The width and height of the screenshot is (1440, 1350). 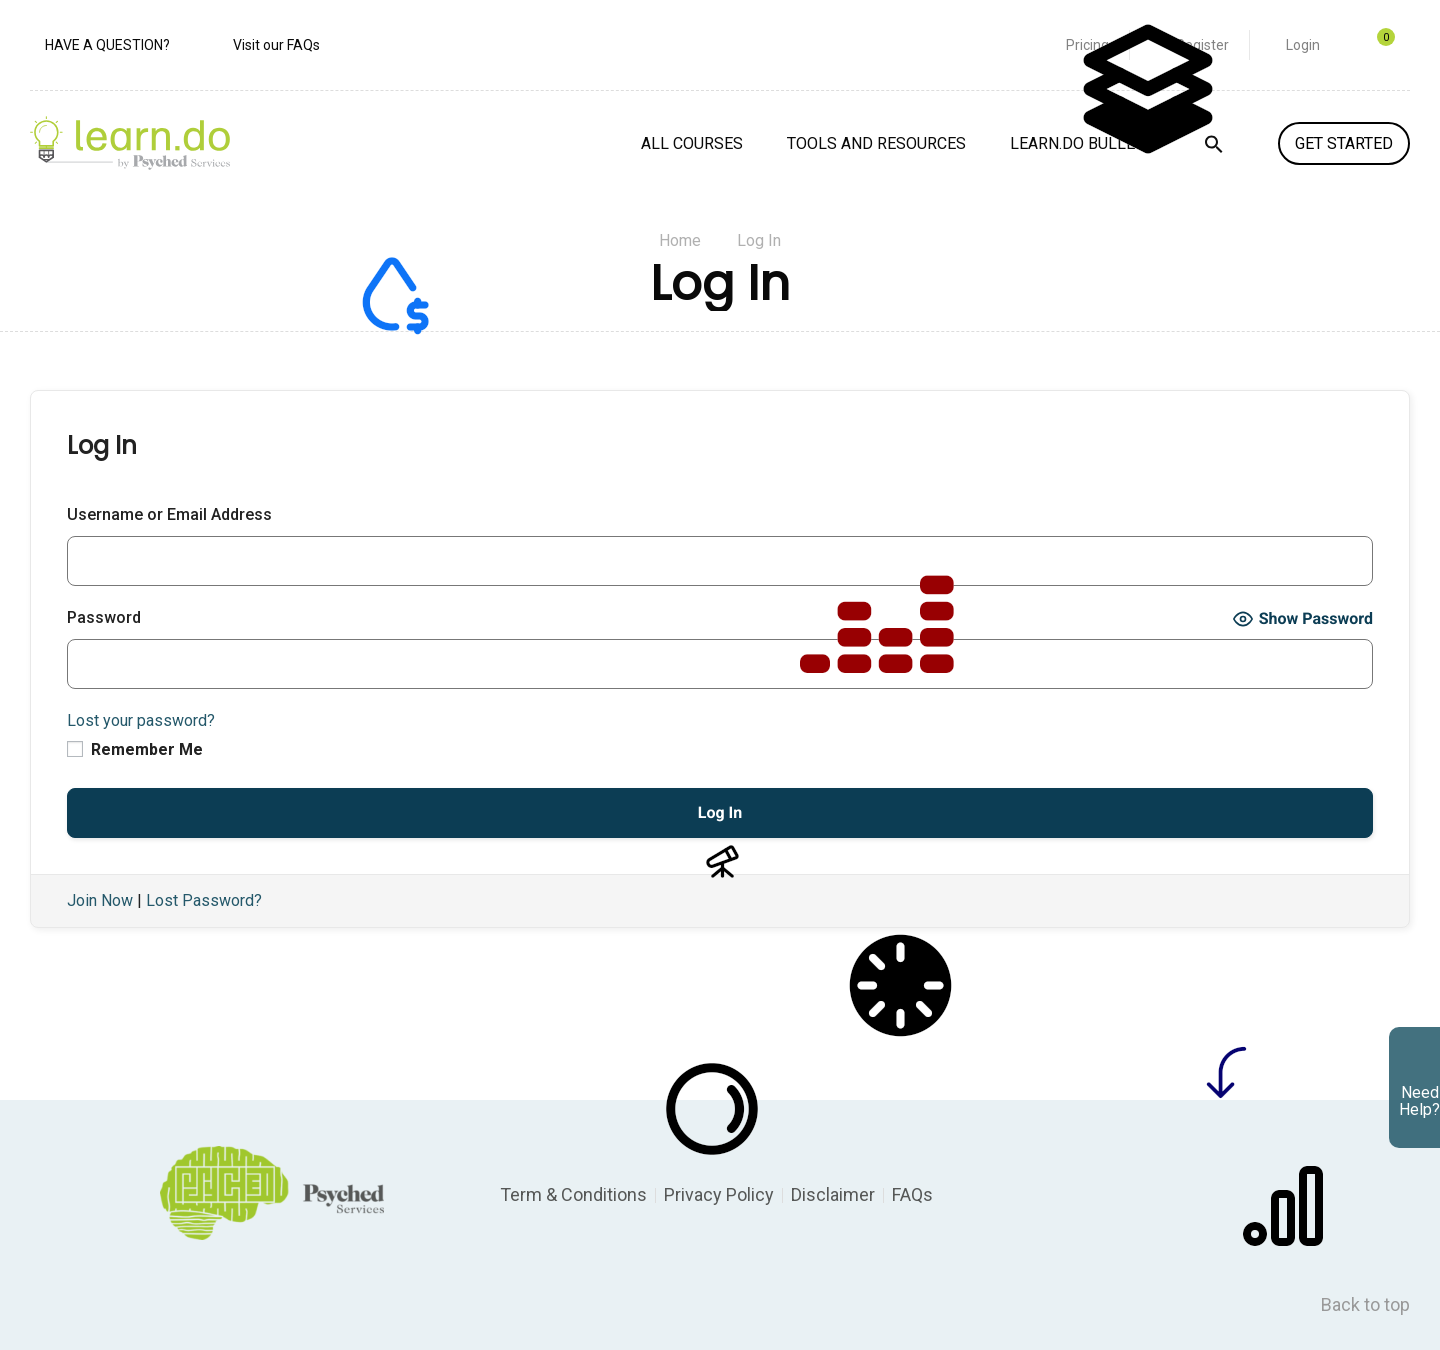 What do you see at coordinates (722, 861) in the screenshot?
I see `explore or discover new content` at bounding box center [722, 861].